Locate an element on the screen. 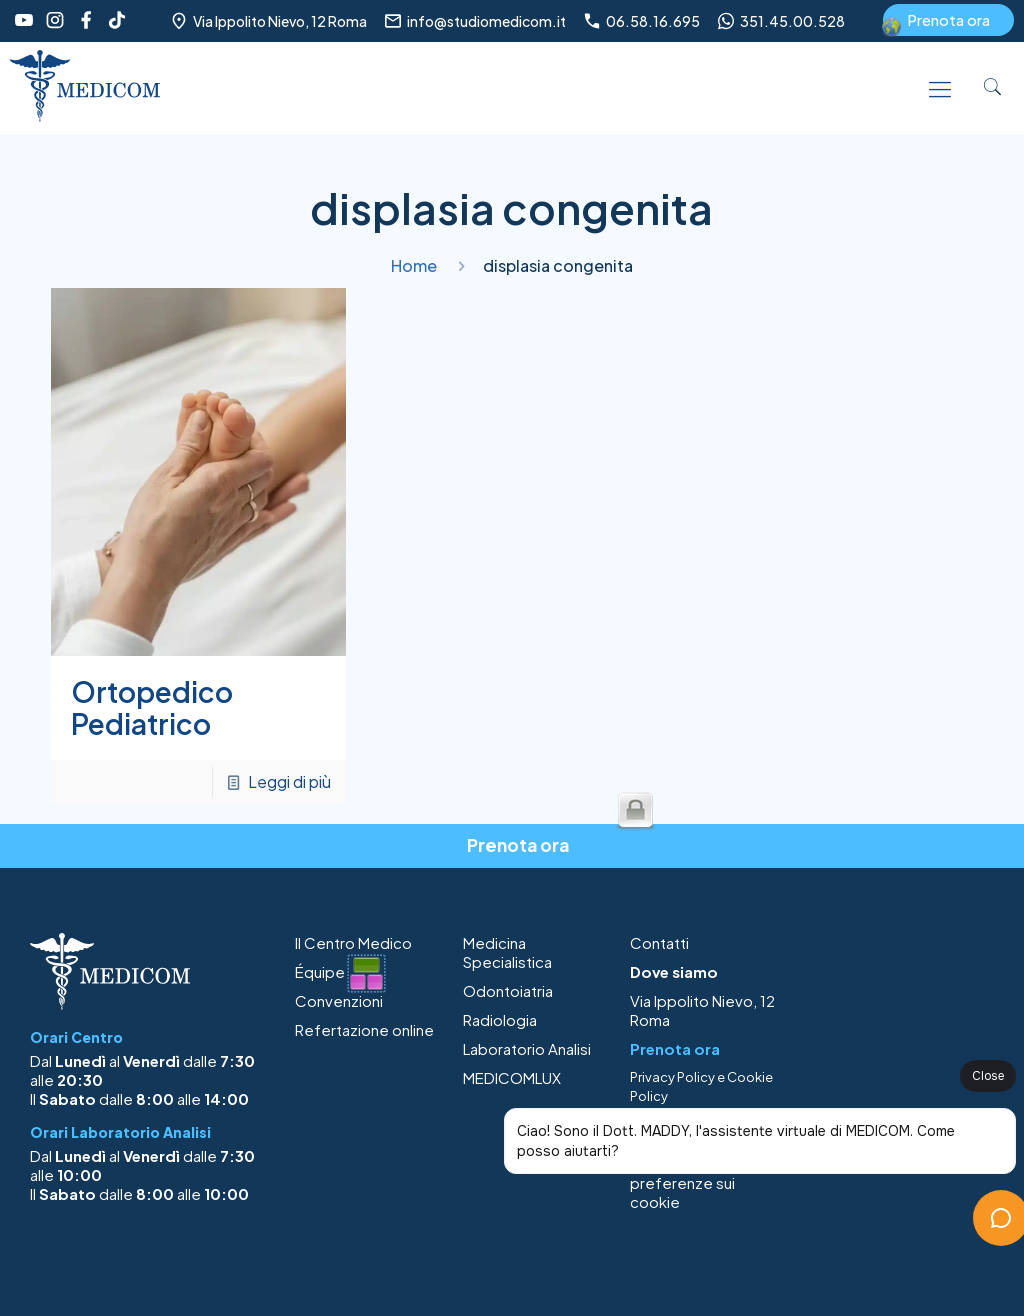 This screenshot has width=1024, height=1316. indicates a locked or read-only file is located at coordinates (636, 812).